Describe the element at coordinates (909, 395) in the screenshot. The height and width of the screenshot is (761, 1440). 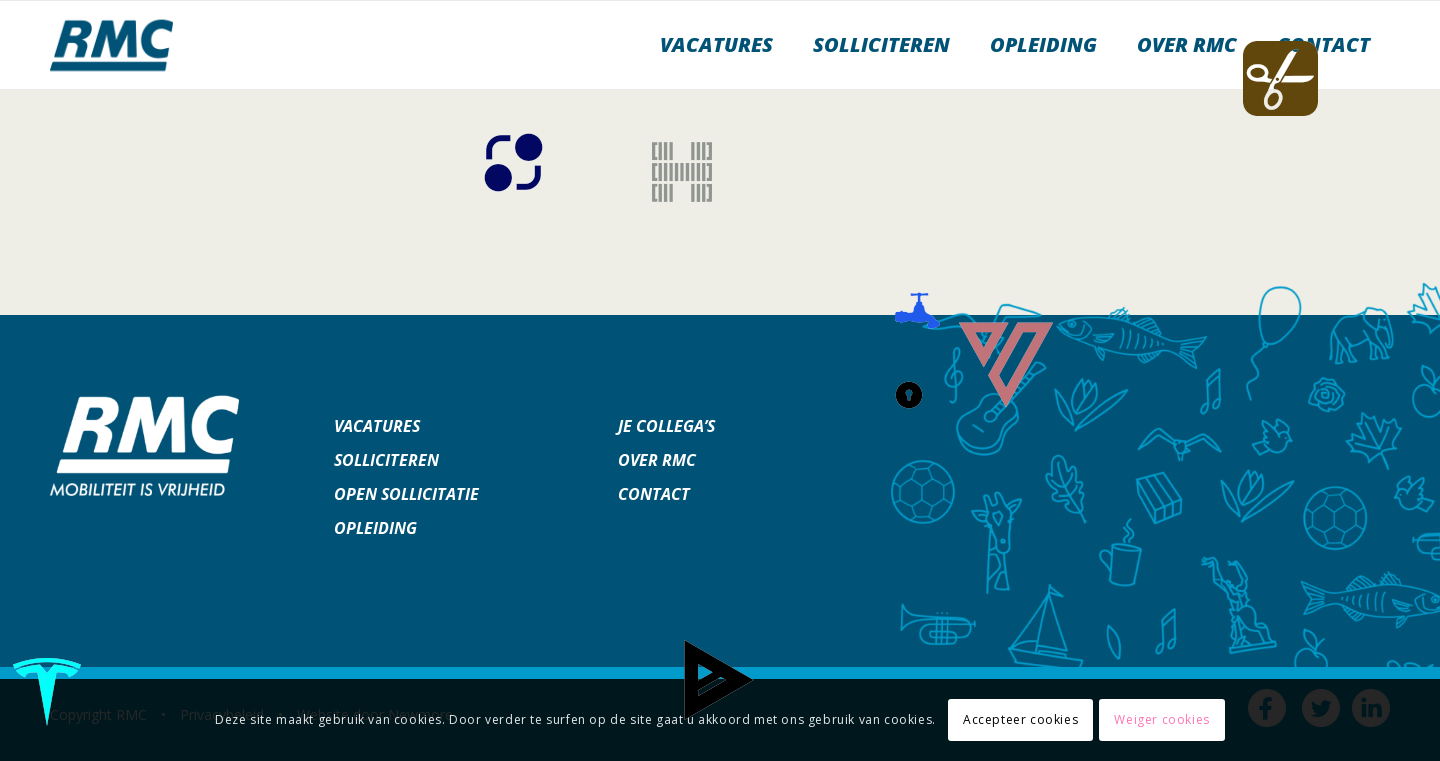
I see `lock or secure a room` at that location.